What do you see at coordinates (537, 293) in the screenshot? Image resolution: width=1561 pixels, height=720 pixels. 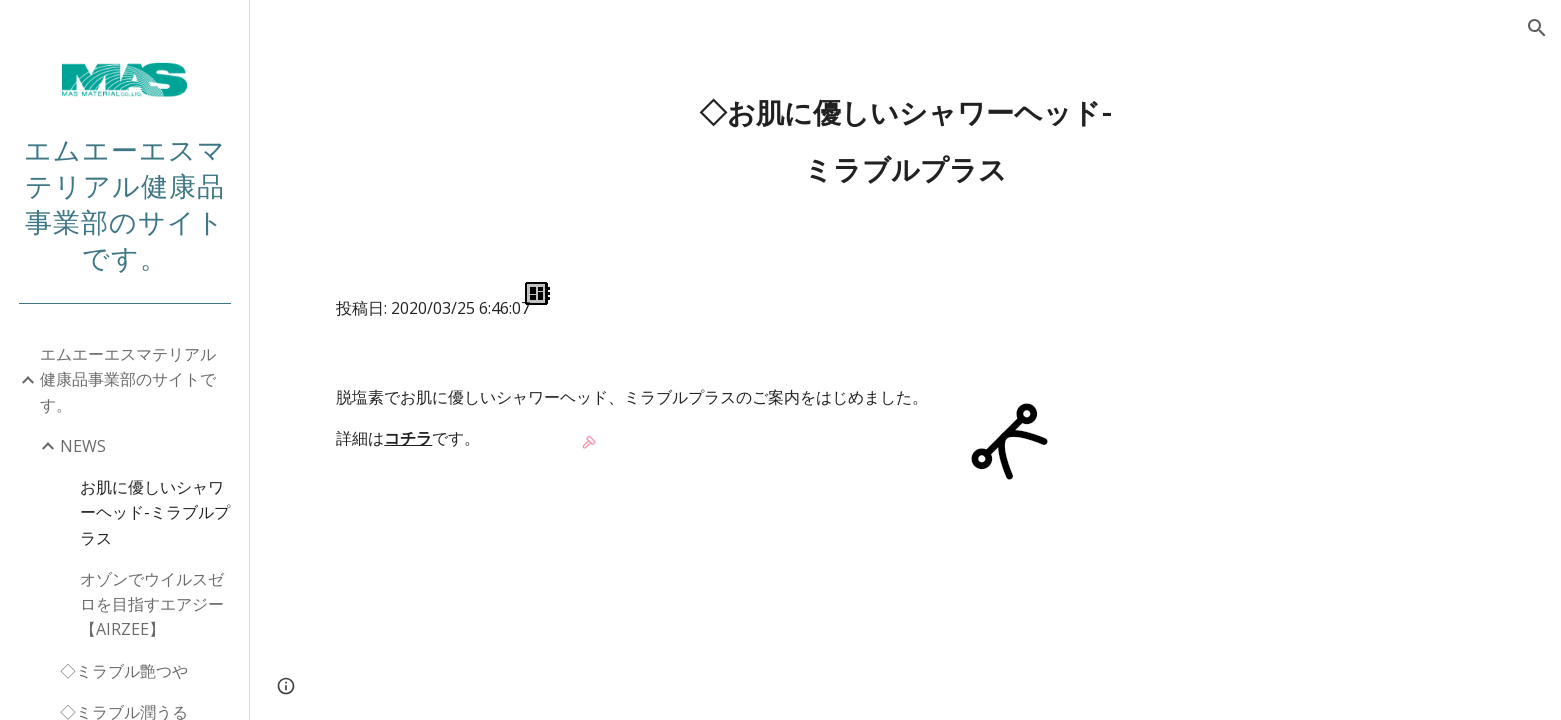 I see `access developer or hardware settings` at bounding box center [537, 293].